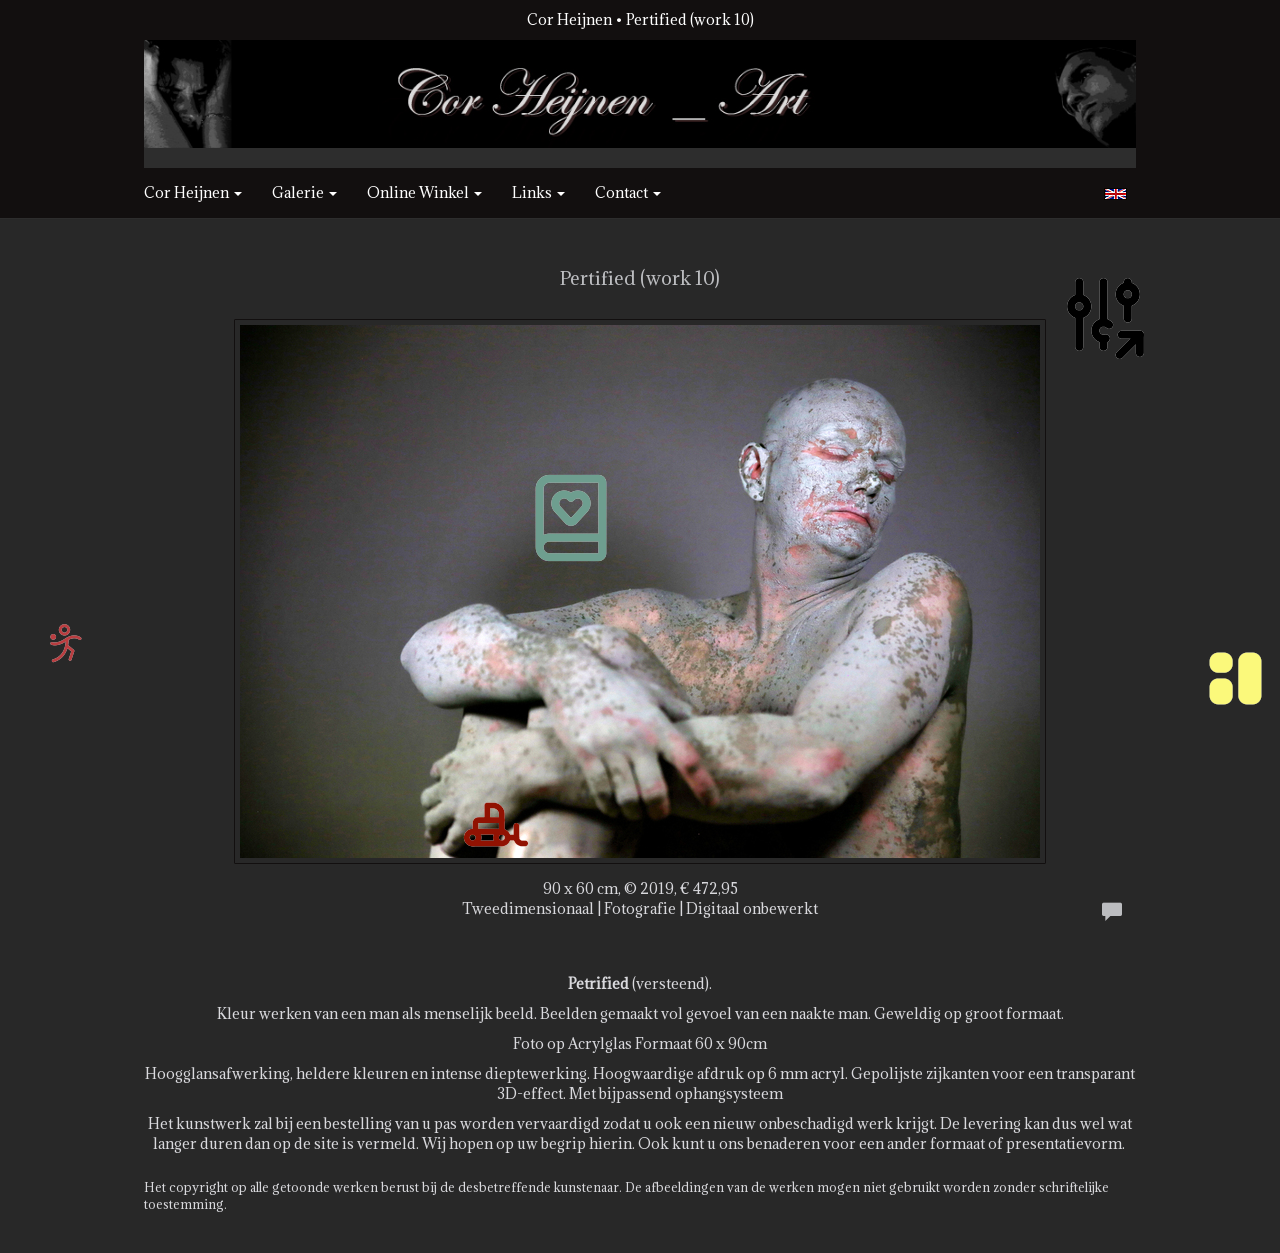  I want to click on share current filter or settings configuration, so click(1103, 314).